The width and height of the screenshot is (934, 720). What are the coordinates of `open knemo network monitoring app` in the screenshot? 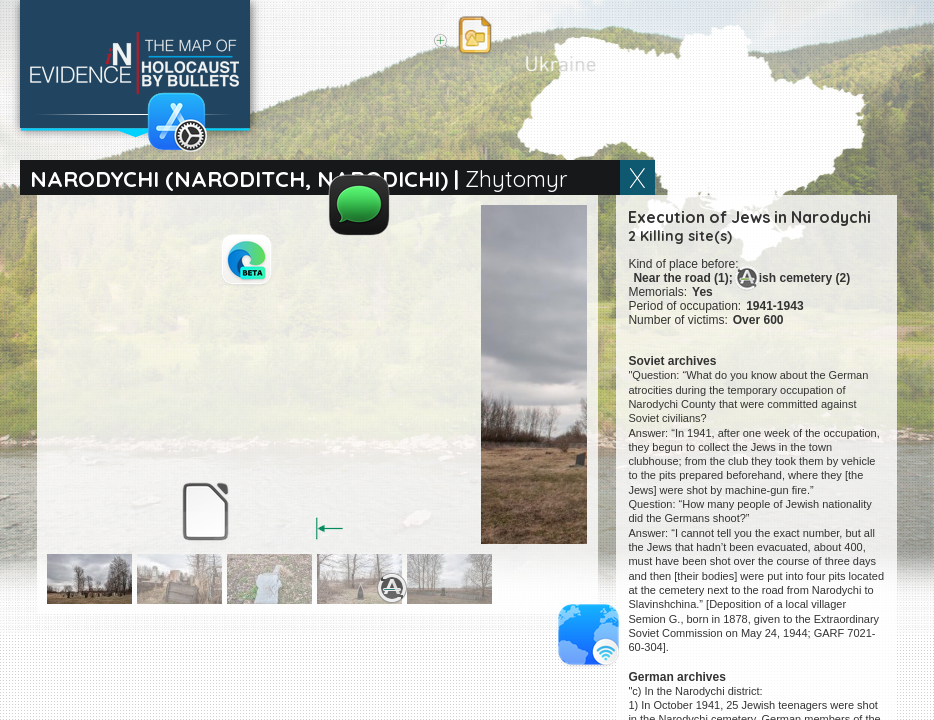 It's located at (588, 634).